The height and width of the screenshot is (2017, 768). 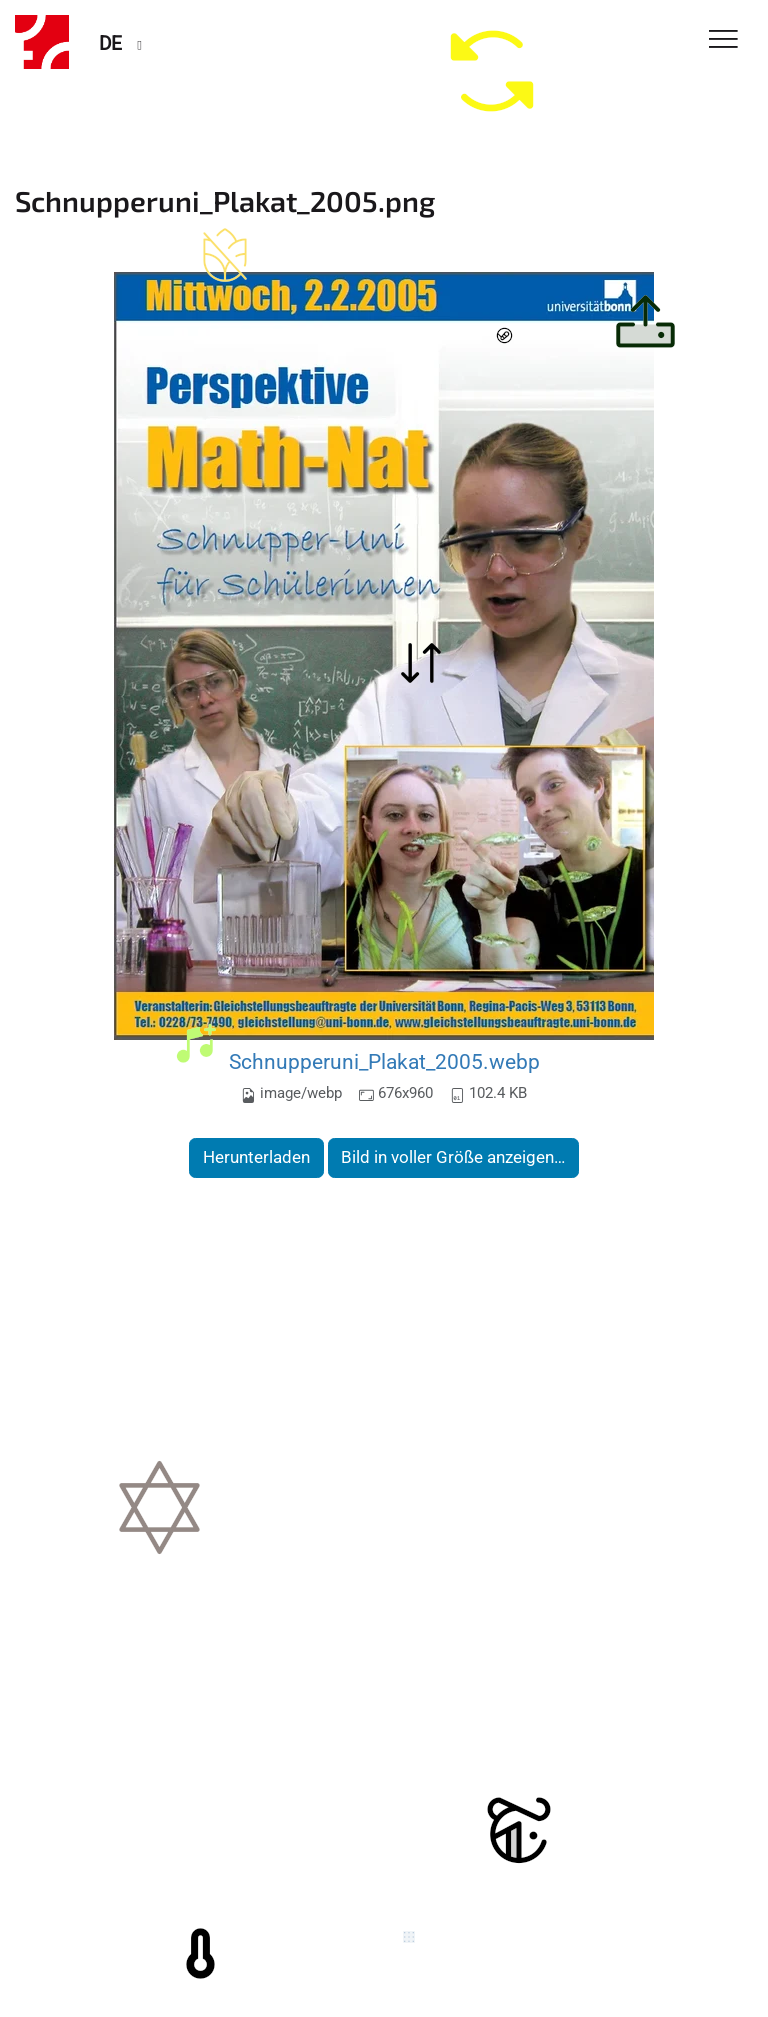 What do you see at coordinates (225, 256) in the screenshot?
I see `indicates gluten-free or grain-free option` at bounding box center [225, 256].